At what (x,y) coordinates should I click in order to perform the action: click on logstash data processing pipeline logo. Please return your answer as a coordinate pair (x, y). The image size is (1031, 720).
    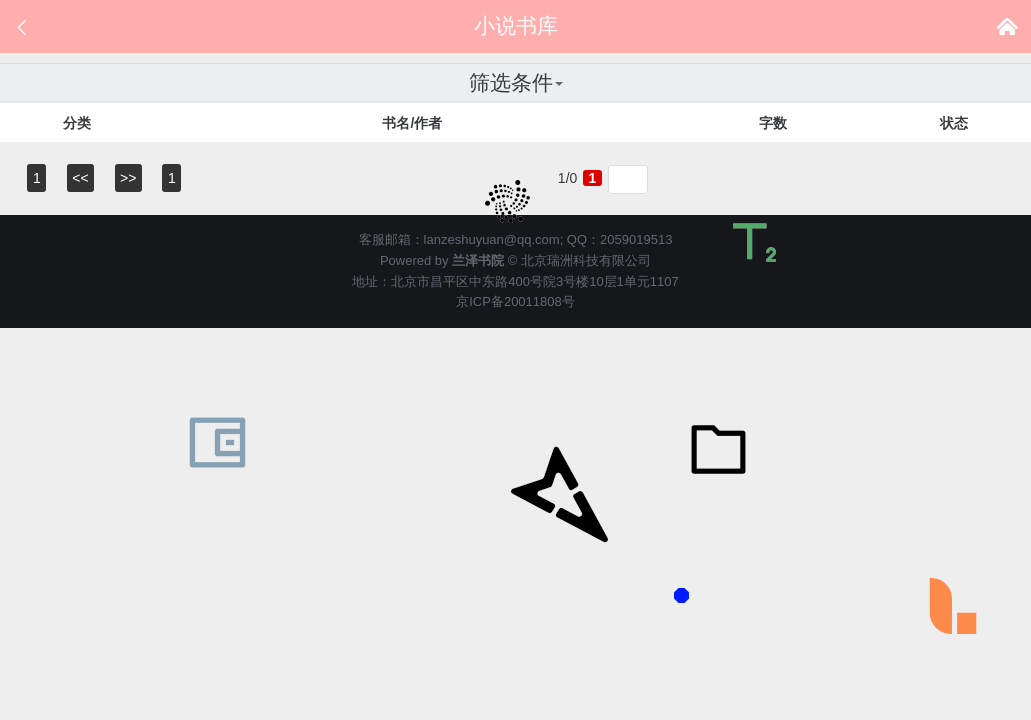
    Looking at the image, I should click on (953, 606).